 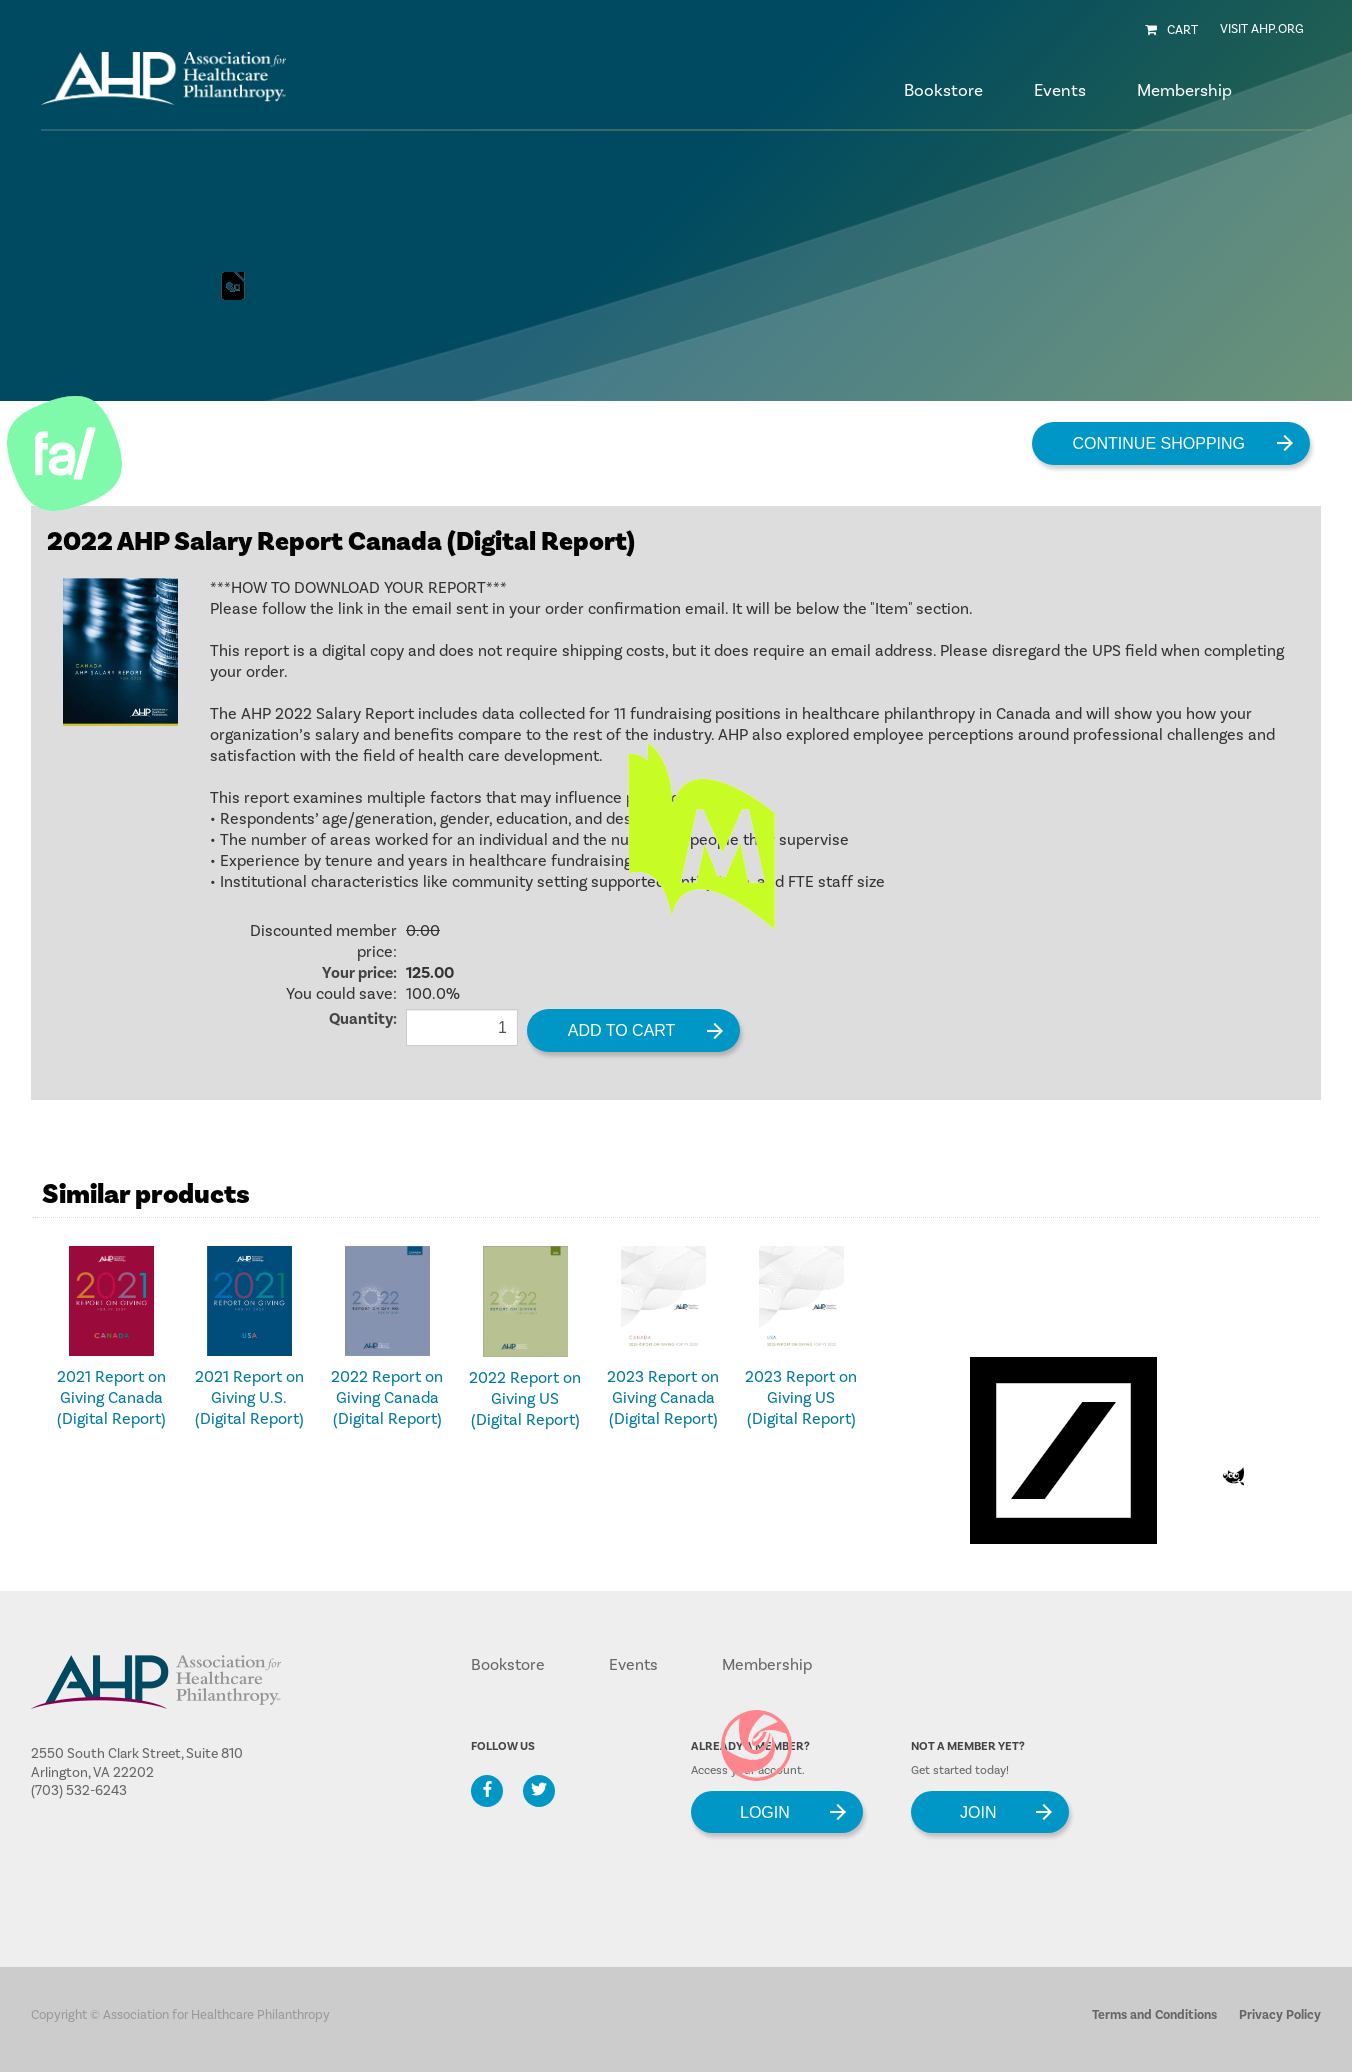 What do you see at coordinates (64, 453) in the screenshot?
I see `open fathom analytics dashboard` at bounding box center [64, 453].